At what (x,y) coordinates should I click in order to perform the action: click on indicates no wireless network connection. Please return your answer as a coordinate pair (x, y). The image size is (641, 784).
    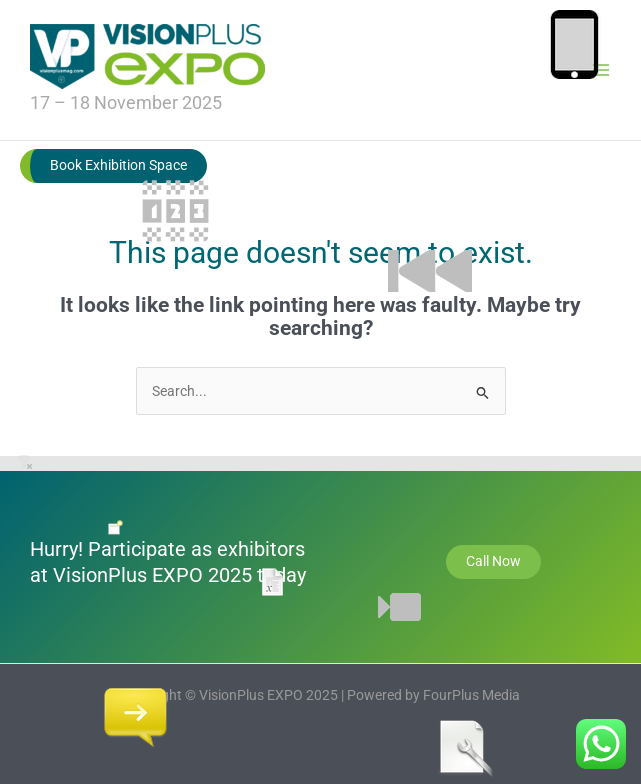
    Looking at the image, I should click on (24, 461).